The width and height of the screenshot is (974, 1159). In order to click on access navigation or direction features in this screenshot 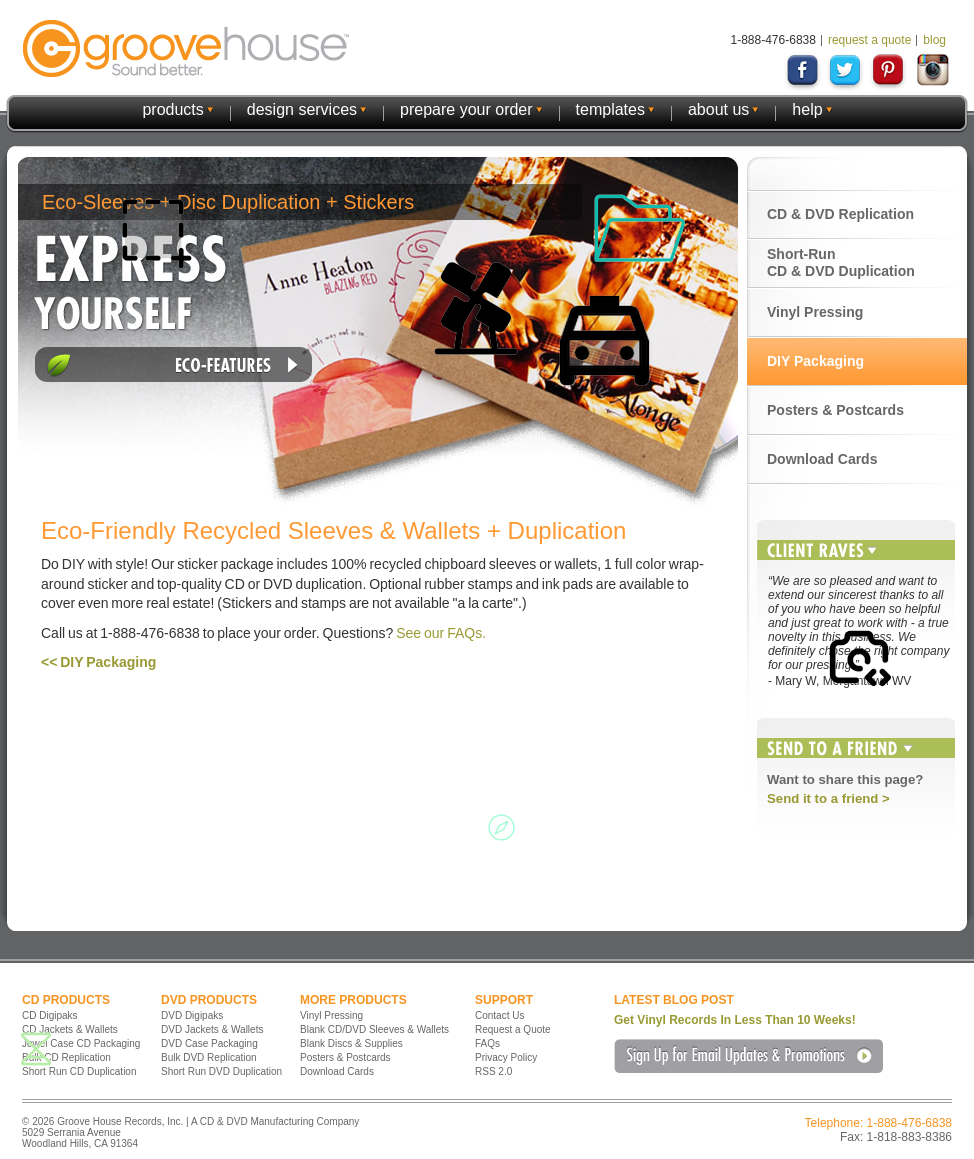, I will do `click(501, 827)`.